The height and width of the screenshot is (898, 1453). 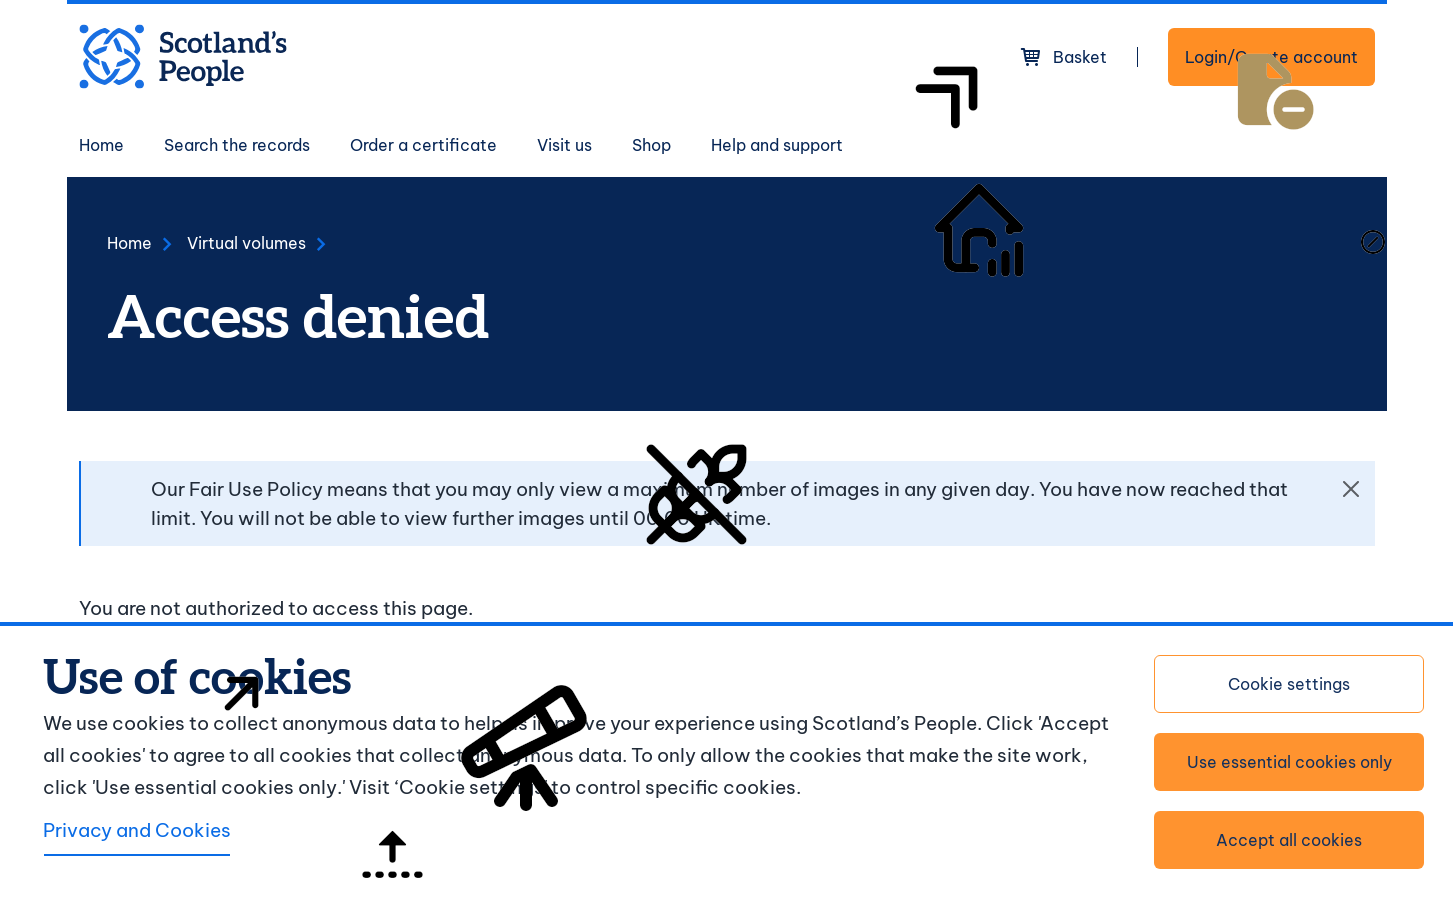 I want to click on remove a file from your collection, so click(x=1273, y=89).